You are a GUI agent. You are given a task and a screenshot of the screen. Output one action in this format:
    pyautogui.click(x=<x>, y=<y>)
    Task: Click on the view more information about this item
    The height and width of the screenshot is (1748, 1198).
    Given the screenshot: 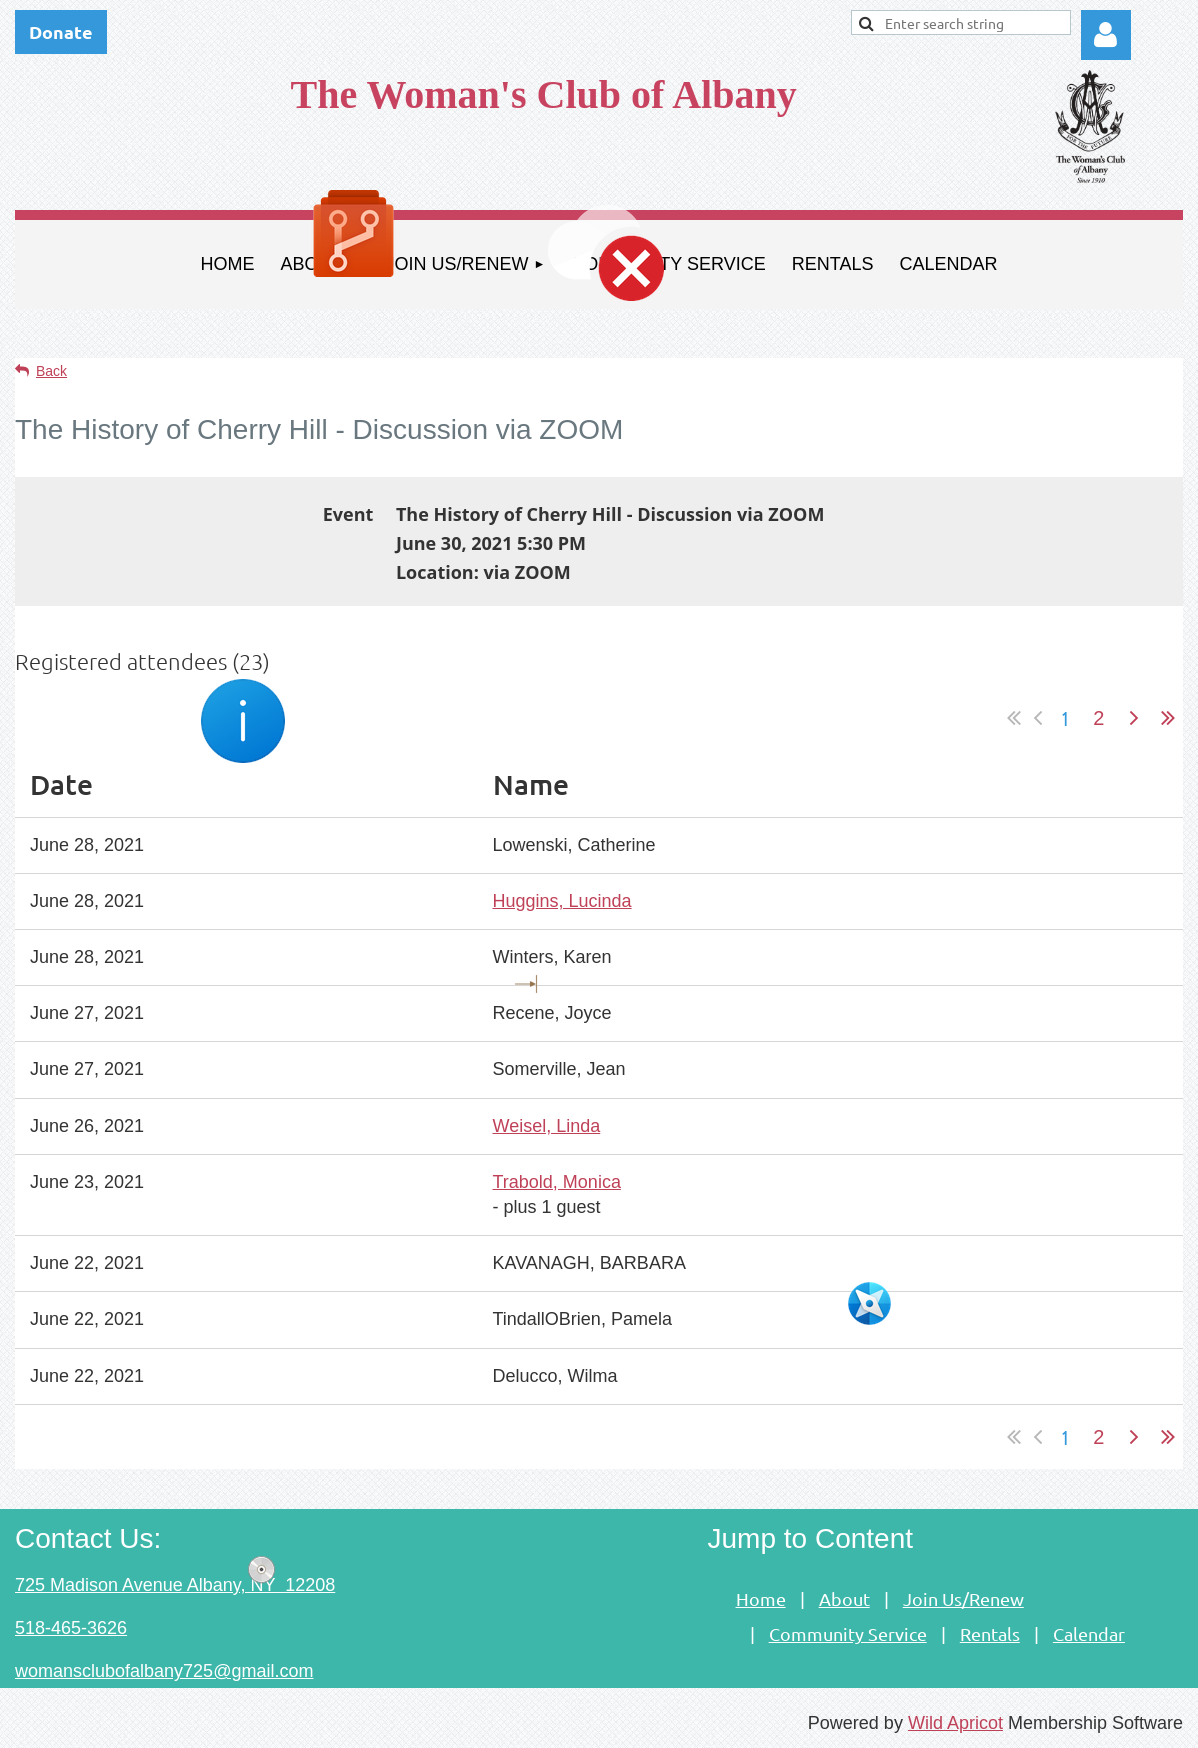 What is the action you would take?
    pyautogui.click(x=243, y=721)
    